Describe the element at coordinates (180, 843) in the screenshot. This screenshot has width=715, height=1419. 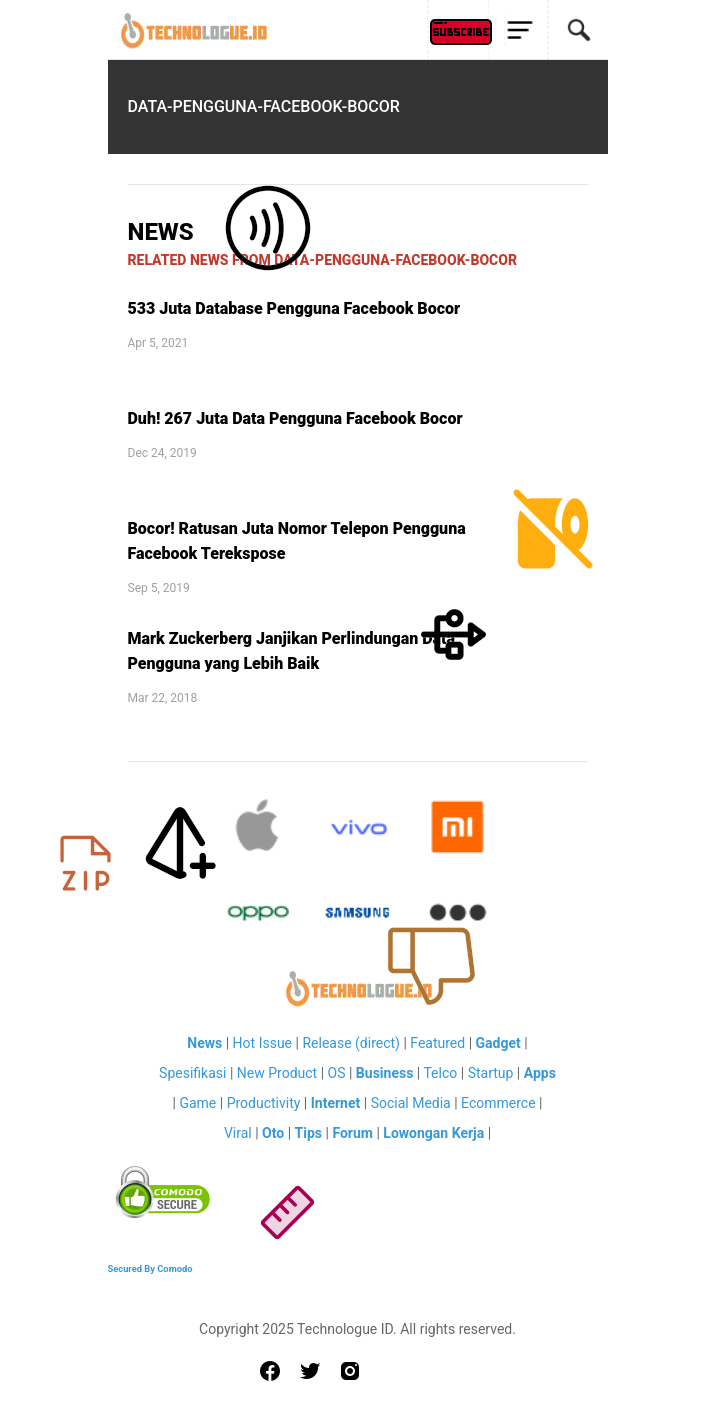
I see `add a new 3D object or shape` at that location.